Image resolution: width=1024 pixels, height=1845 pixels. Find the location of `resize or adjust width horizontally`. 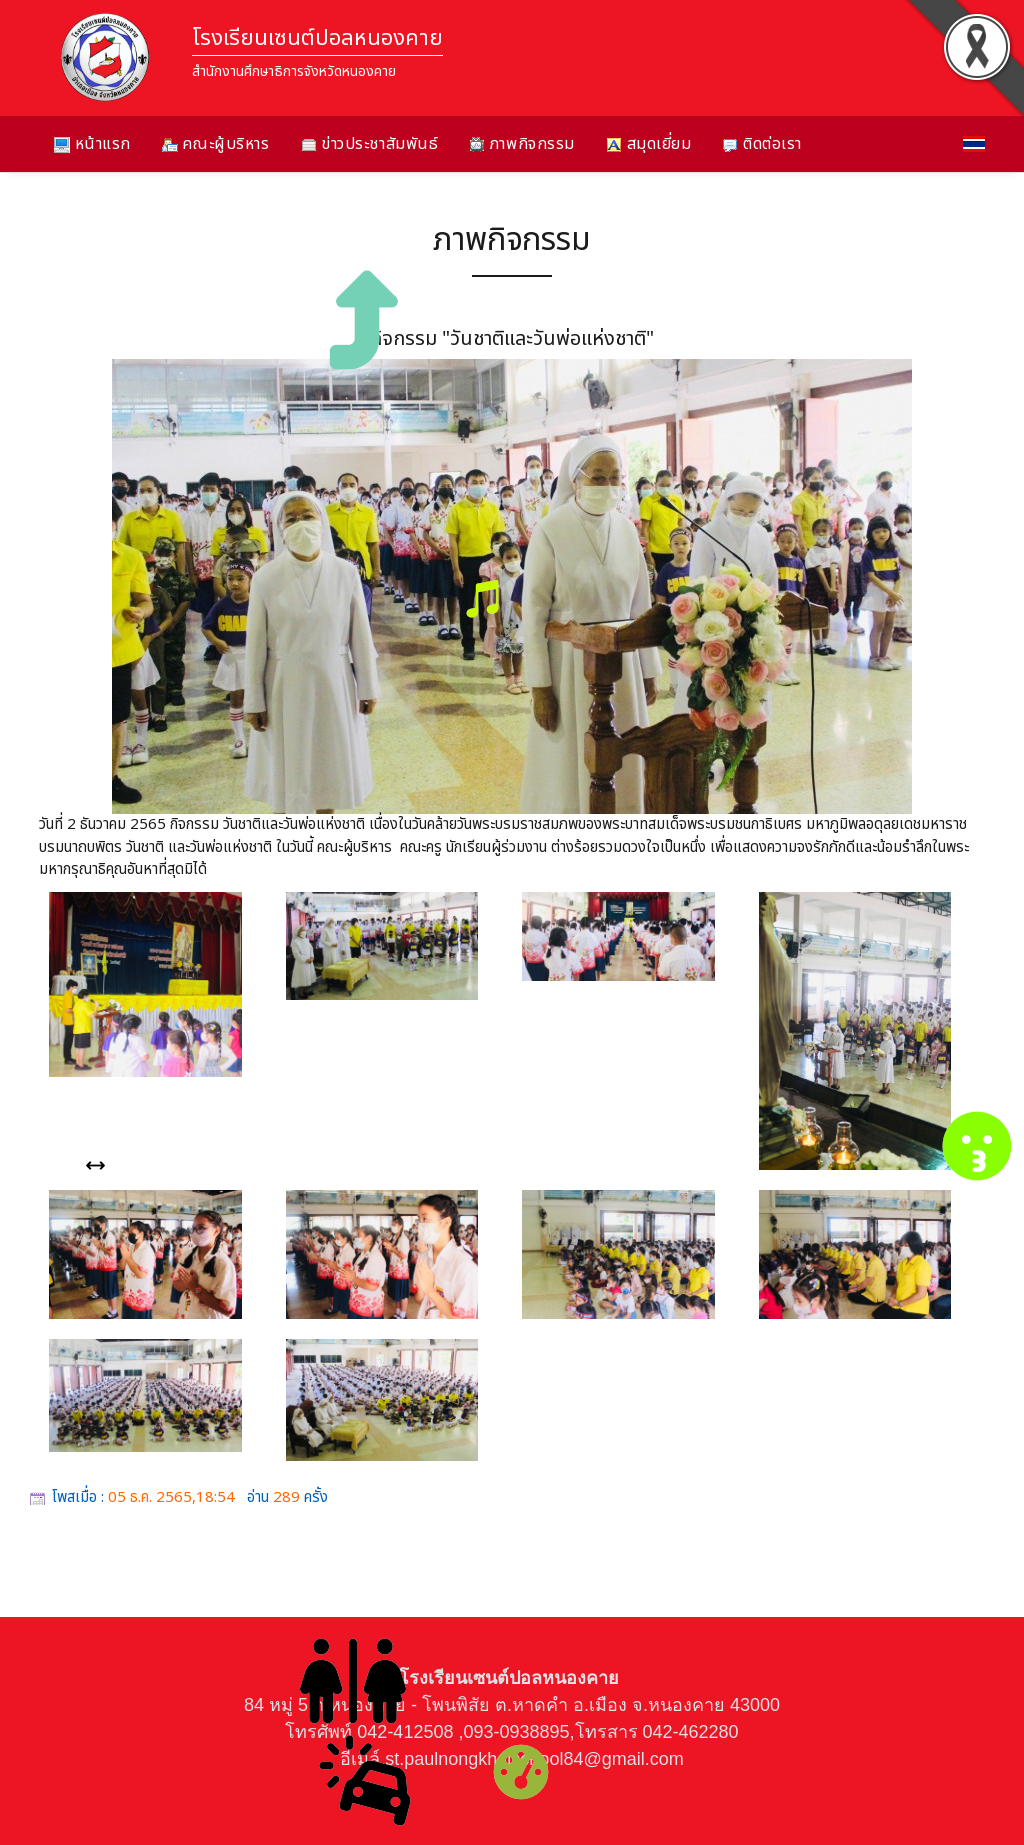

resize or adjust width horizontally is located at coordinates (95, 1165).